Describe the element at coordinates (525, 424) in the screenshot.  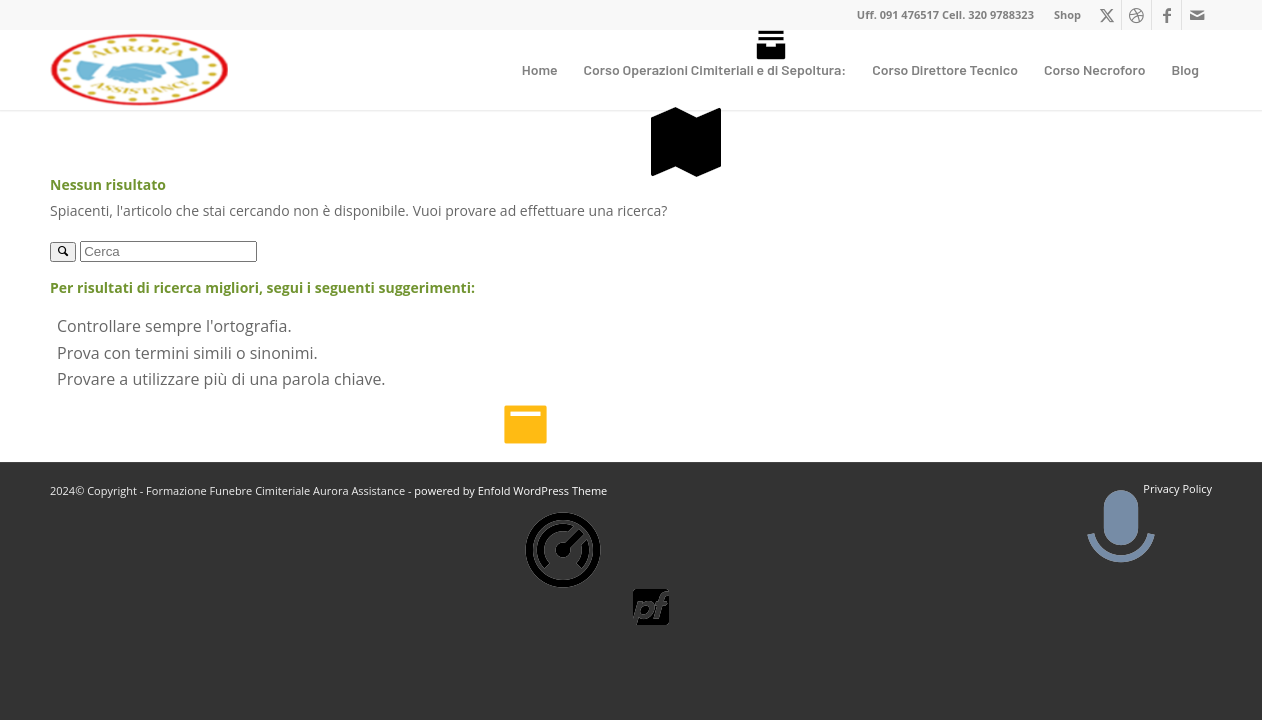
I see `switch to top panel layout` at that location.